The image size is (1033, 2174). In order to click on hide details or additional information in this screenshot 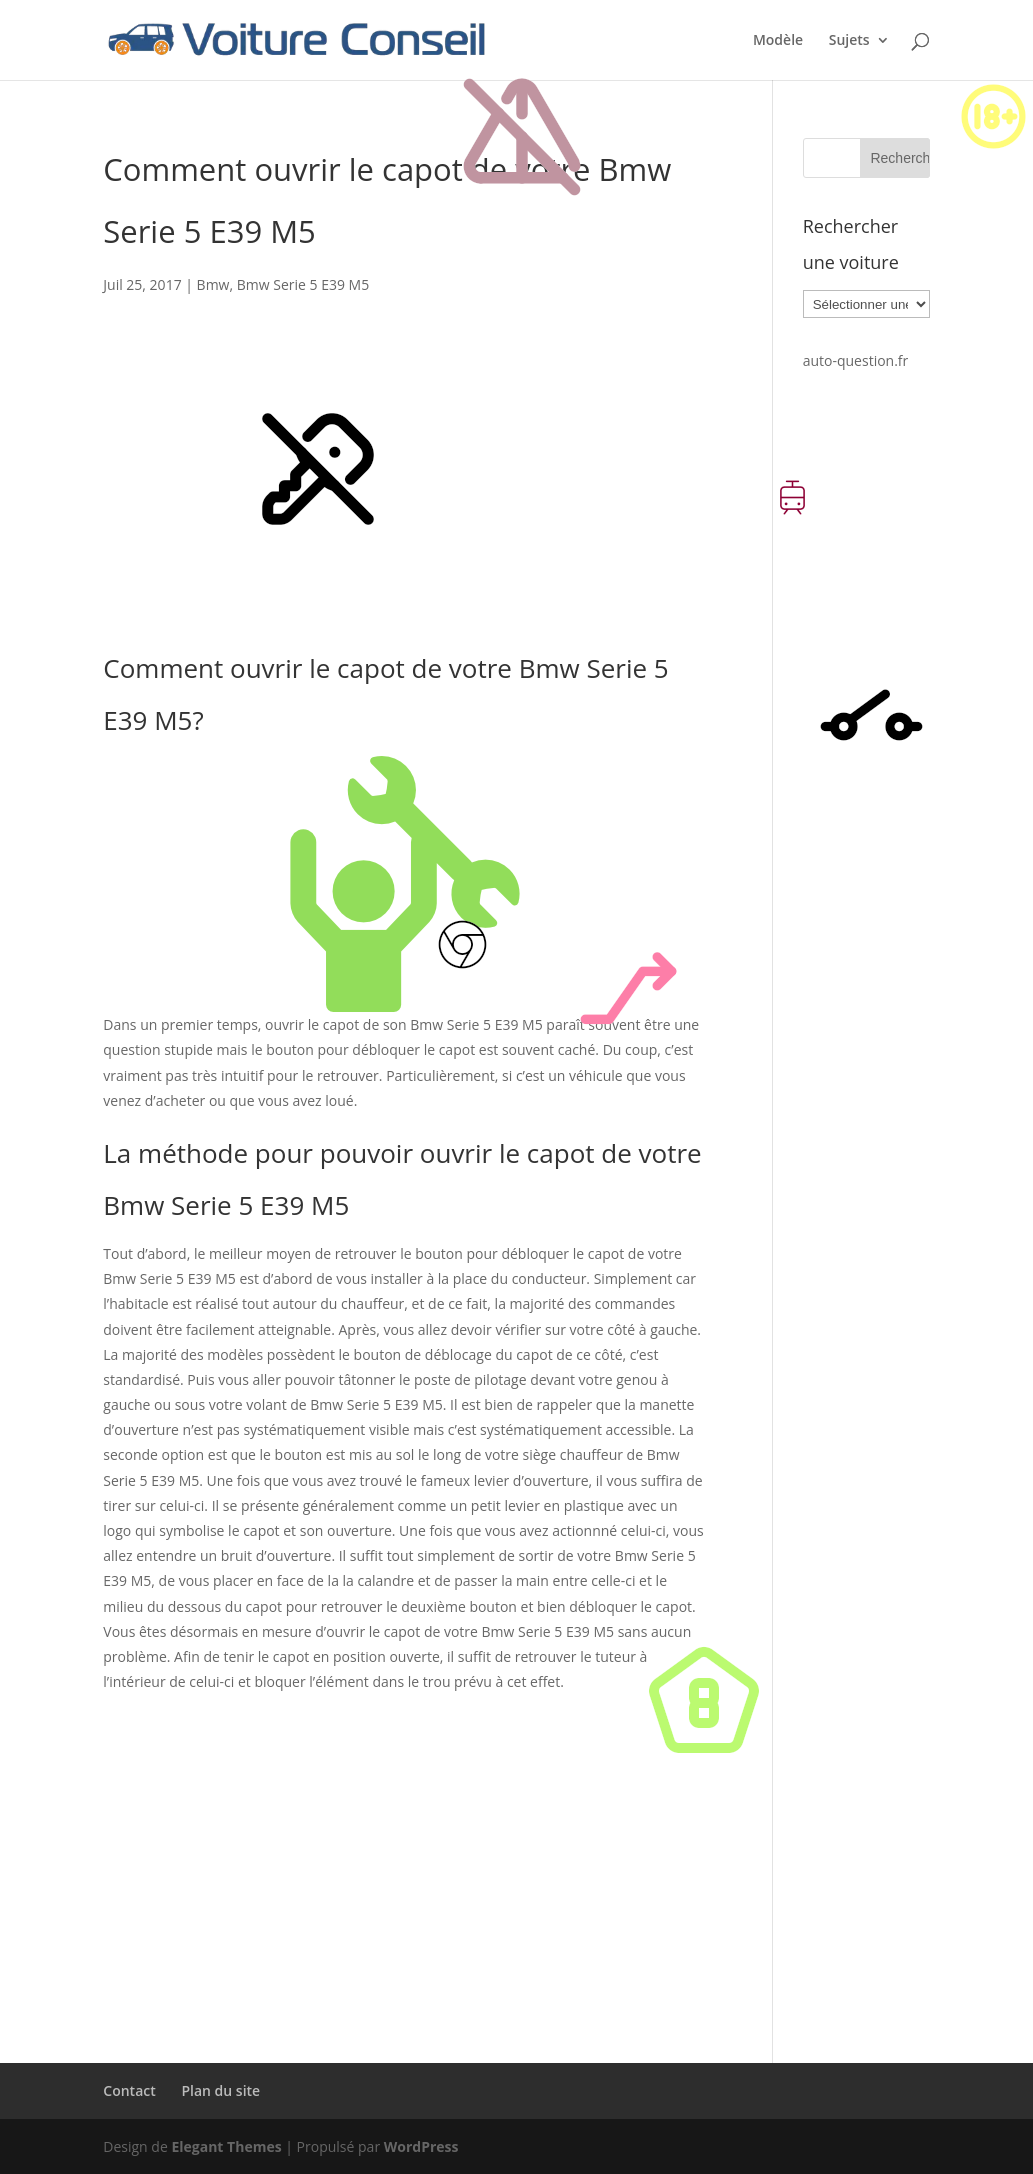, I will do `click(522, 137)`.